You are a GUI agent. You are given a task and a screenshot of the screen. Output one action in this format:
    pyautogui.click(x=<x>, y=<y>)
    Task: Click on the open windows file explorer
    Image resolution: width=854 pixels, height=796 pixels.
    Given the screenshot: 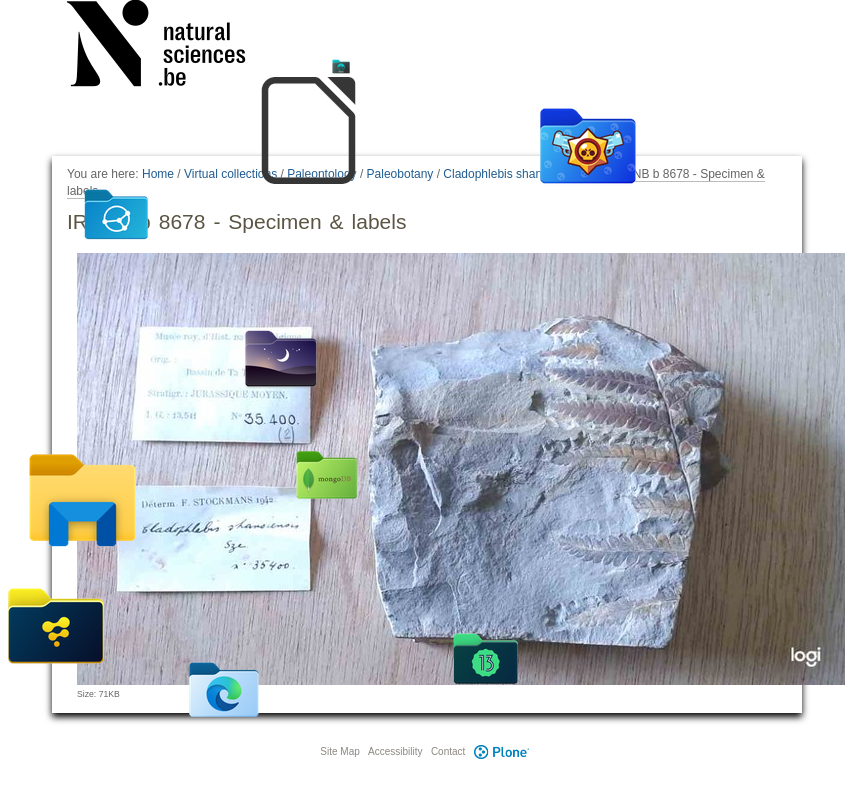 What is the action you would take?
    pyautogui.click(x=82, y=498)
    